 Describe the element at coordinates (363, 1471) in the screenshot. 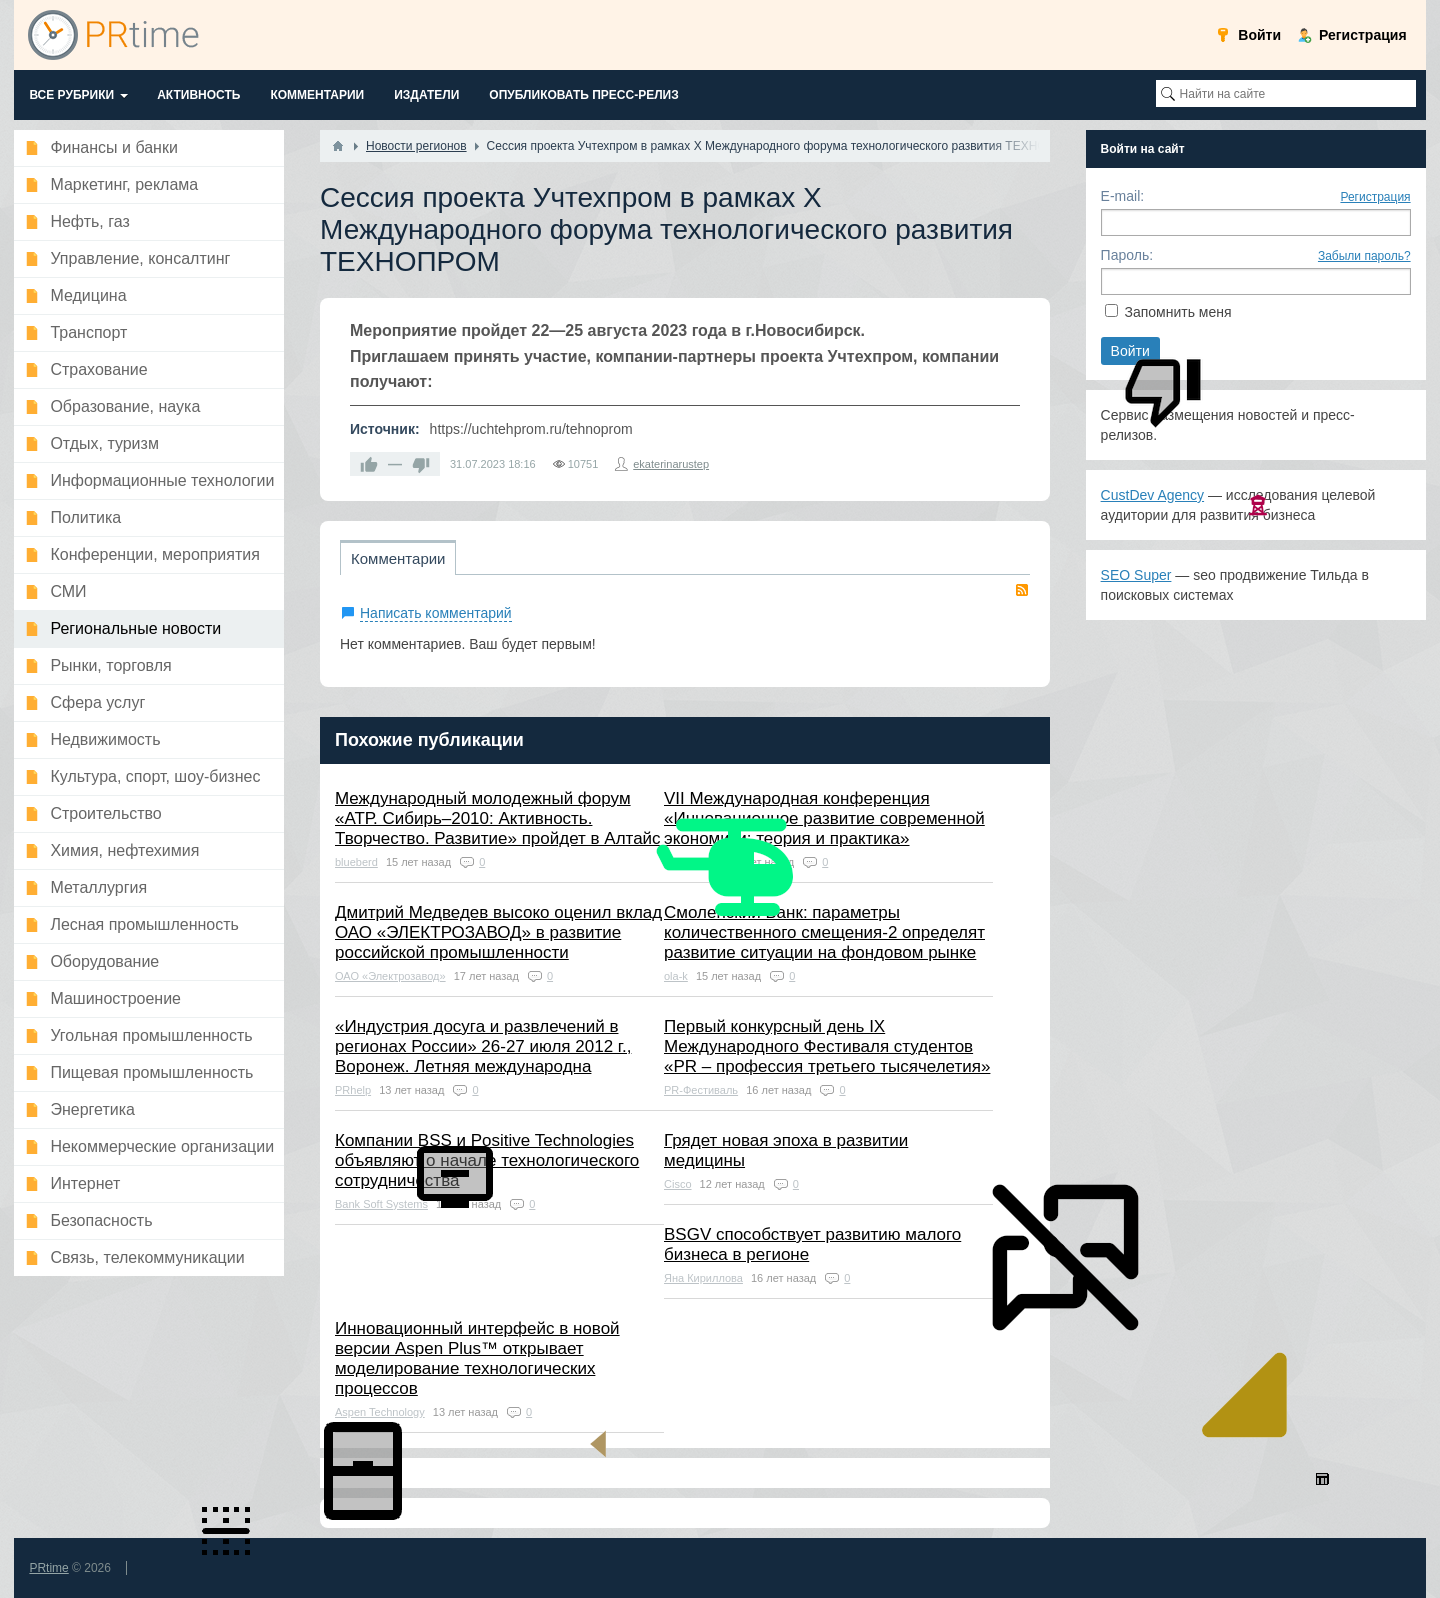

I see `view window sensor status` at that location.